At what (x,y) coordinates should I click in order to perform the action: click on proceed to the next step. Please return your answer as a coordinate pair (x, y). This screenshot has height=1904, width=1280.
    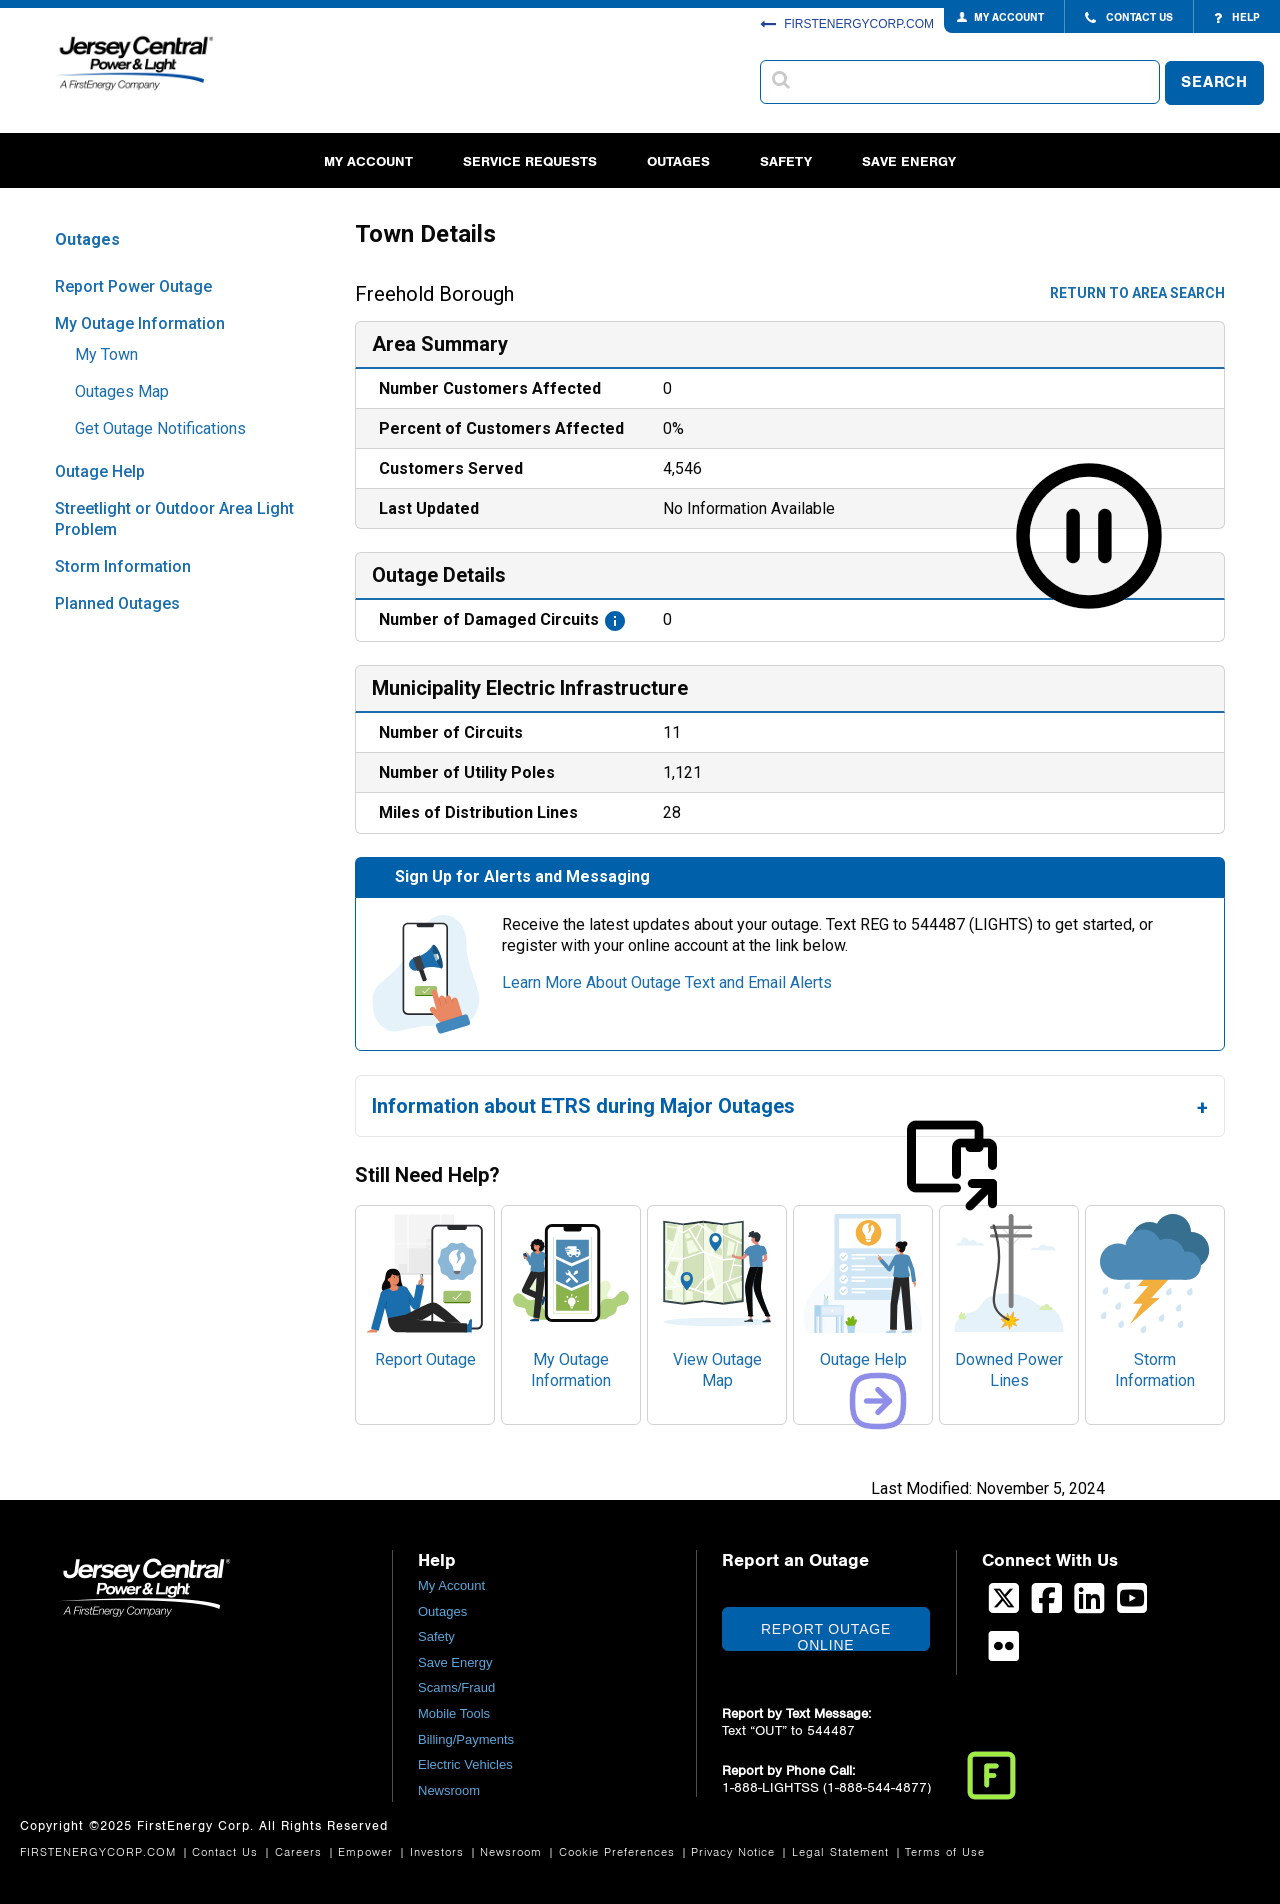
    Looking at the image, I should click on (878, 1401).